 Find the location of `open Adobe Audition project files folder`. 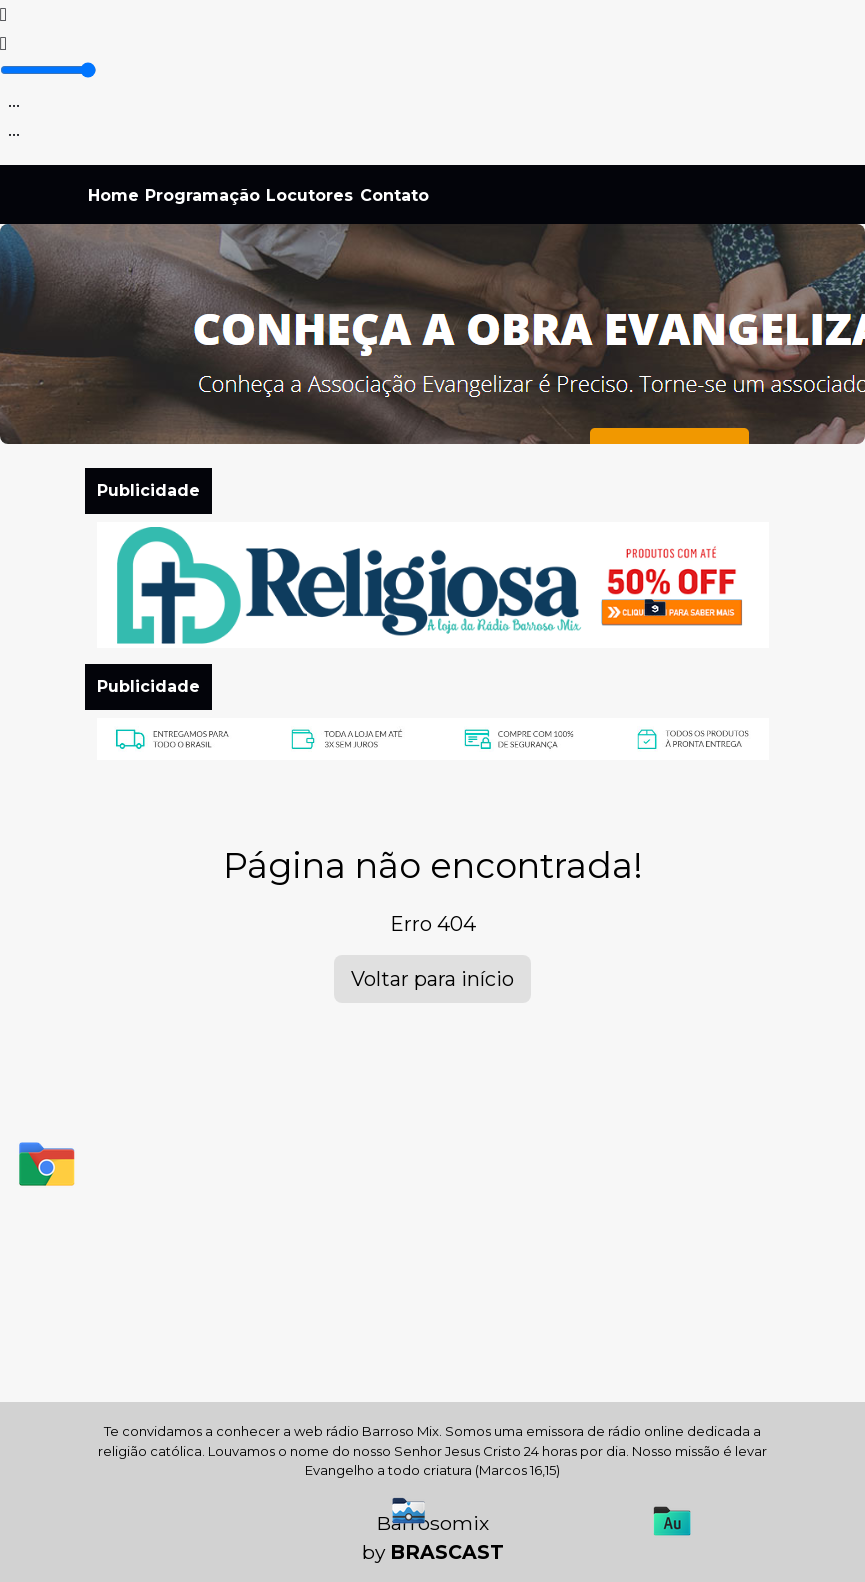

open Adobe Audition project files folder is located at coordinates (672, 1522).